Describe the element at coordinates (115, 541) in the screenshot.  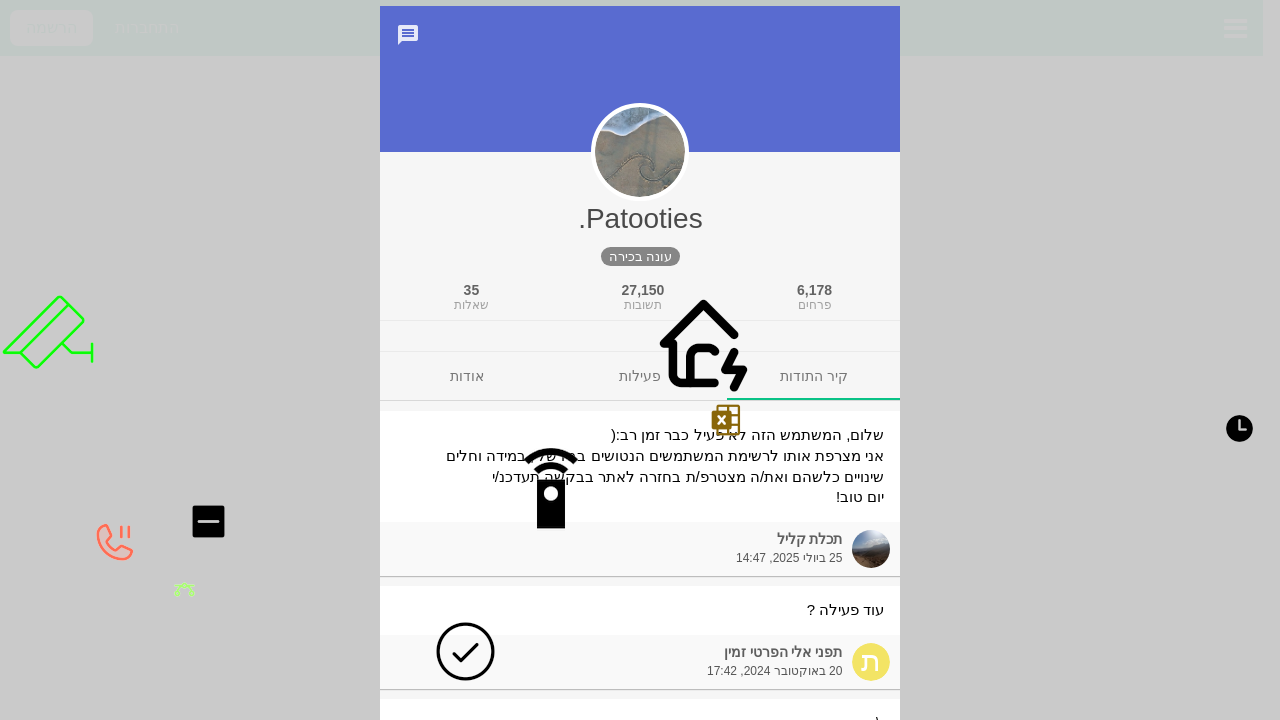
I see `put current call on hold` at that location.